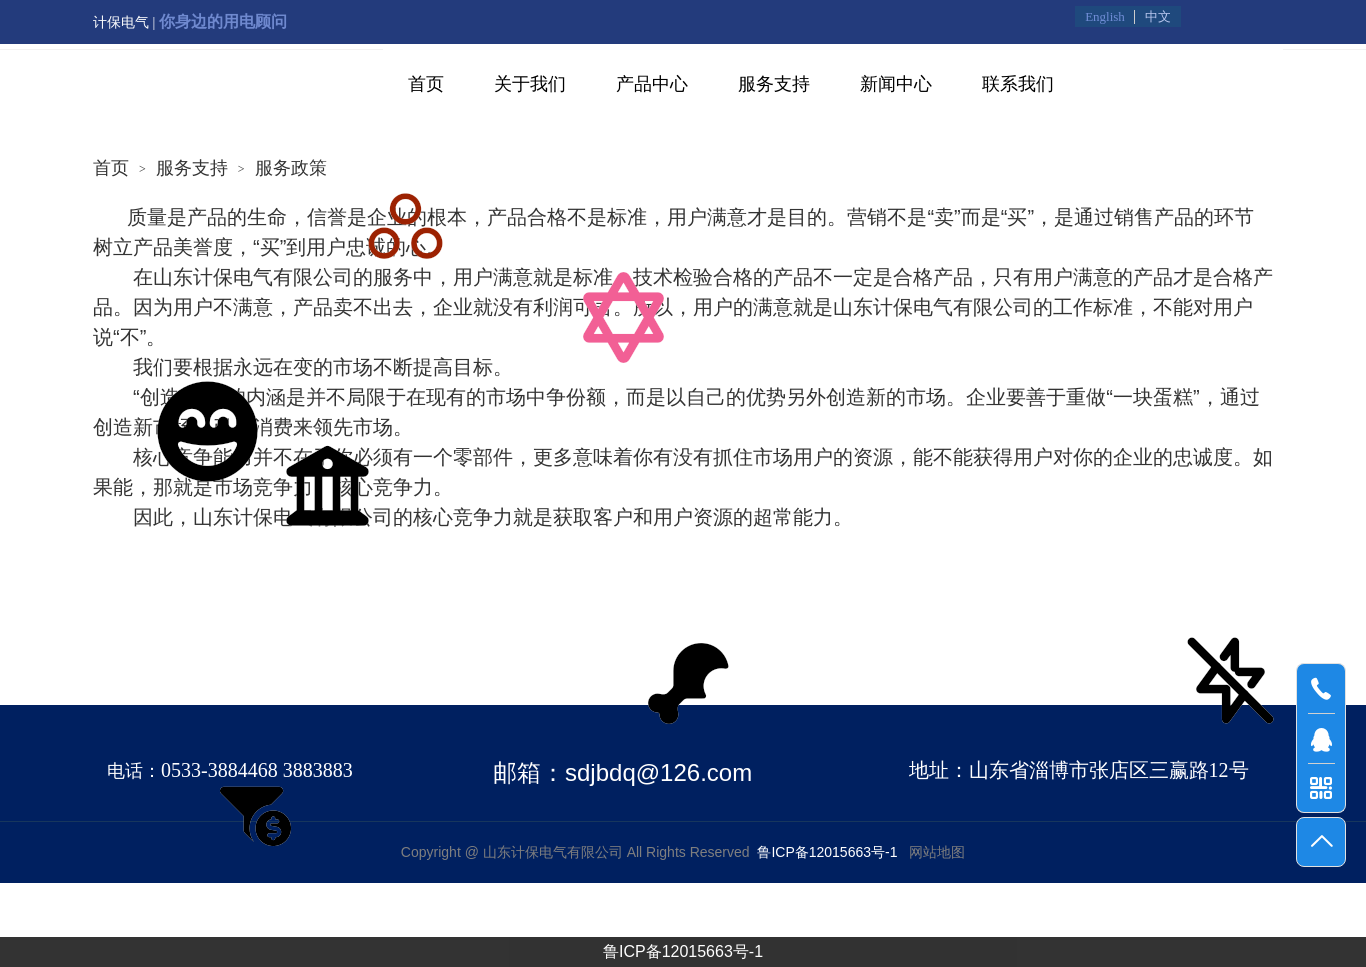  Describe the element at coordinates (255, 810) in the screenshot. I see `filter results by price or cost` at that location.